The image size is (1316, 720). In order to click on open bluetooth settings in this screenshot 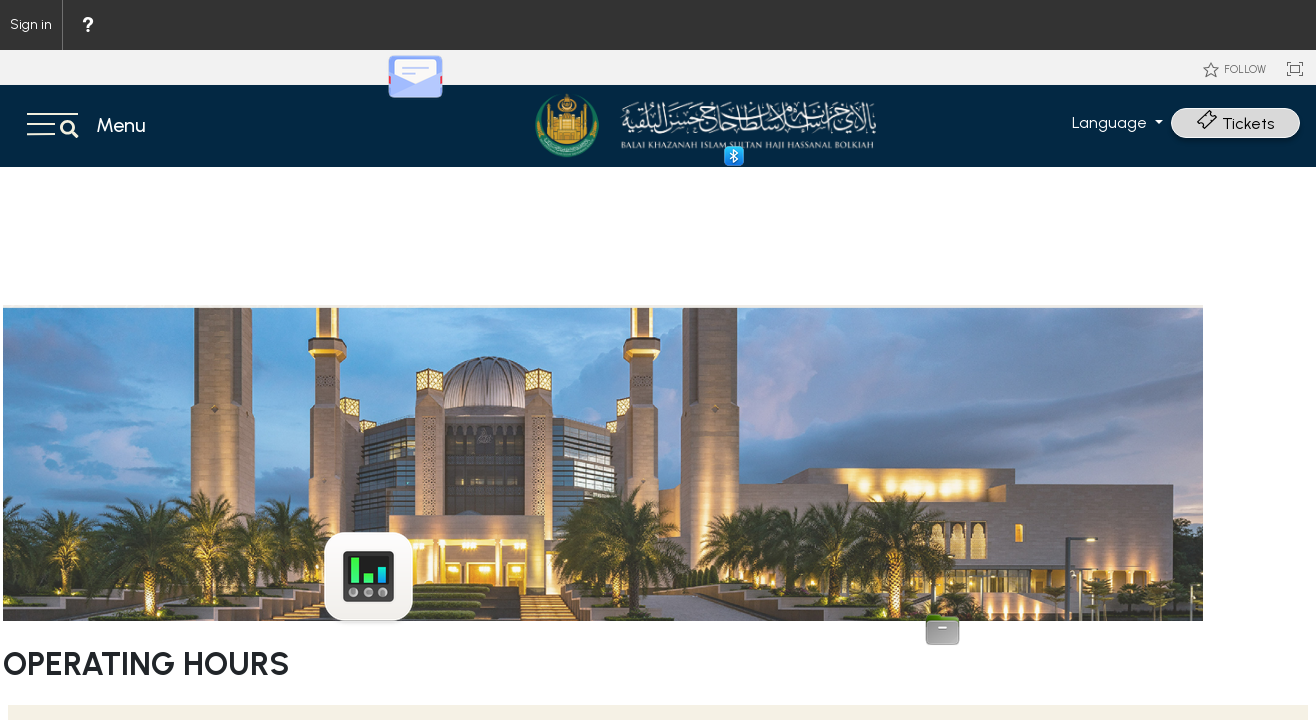, I will do `click(734, 156)`.